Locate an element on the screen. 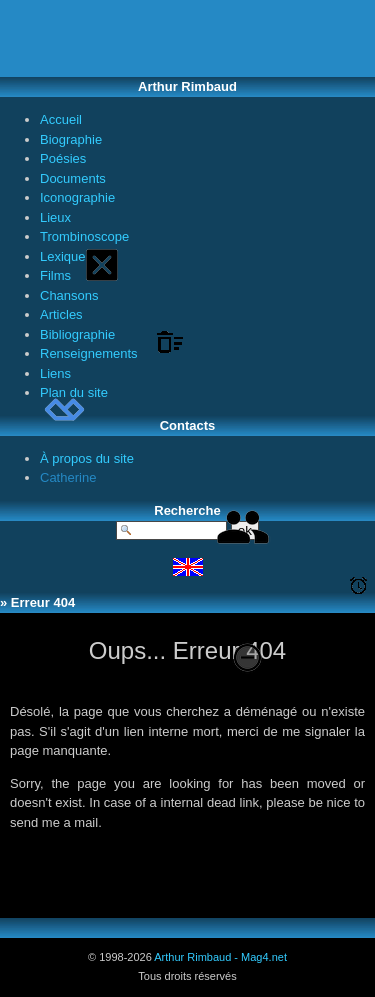  remove an item from a list is located at coordinates (247, 657).